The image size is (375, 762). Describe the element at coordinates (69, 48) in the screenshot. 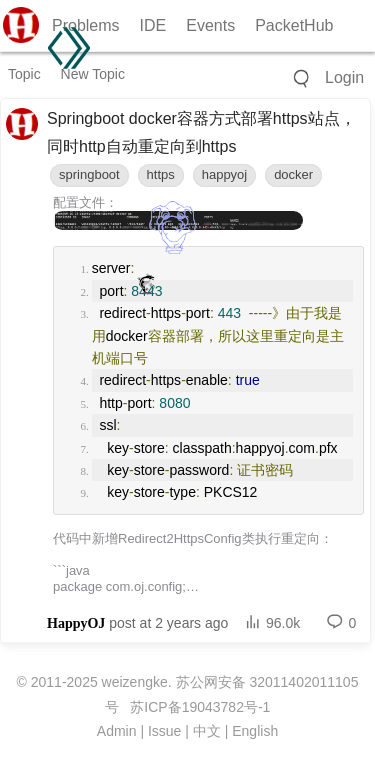

I see `Cloudflare Workers logo` at that location.